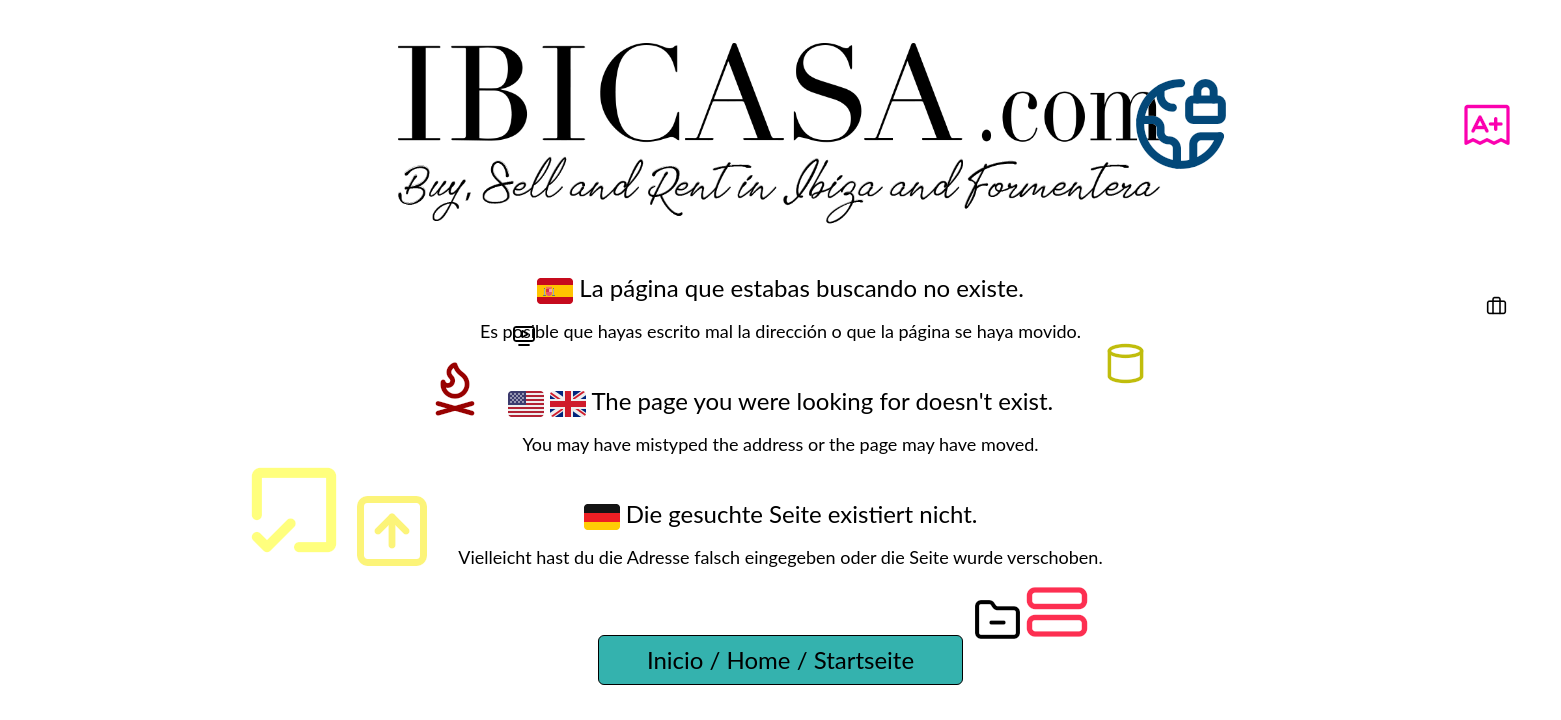 The width and height of the screenshot is (1561, 720). What do you see at coordinates (524, 336) in the screenshot?
I see `play video or stream content on TV` at bounding box center [524, 336].